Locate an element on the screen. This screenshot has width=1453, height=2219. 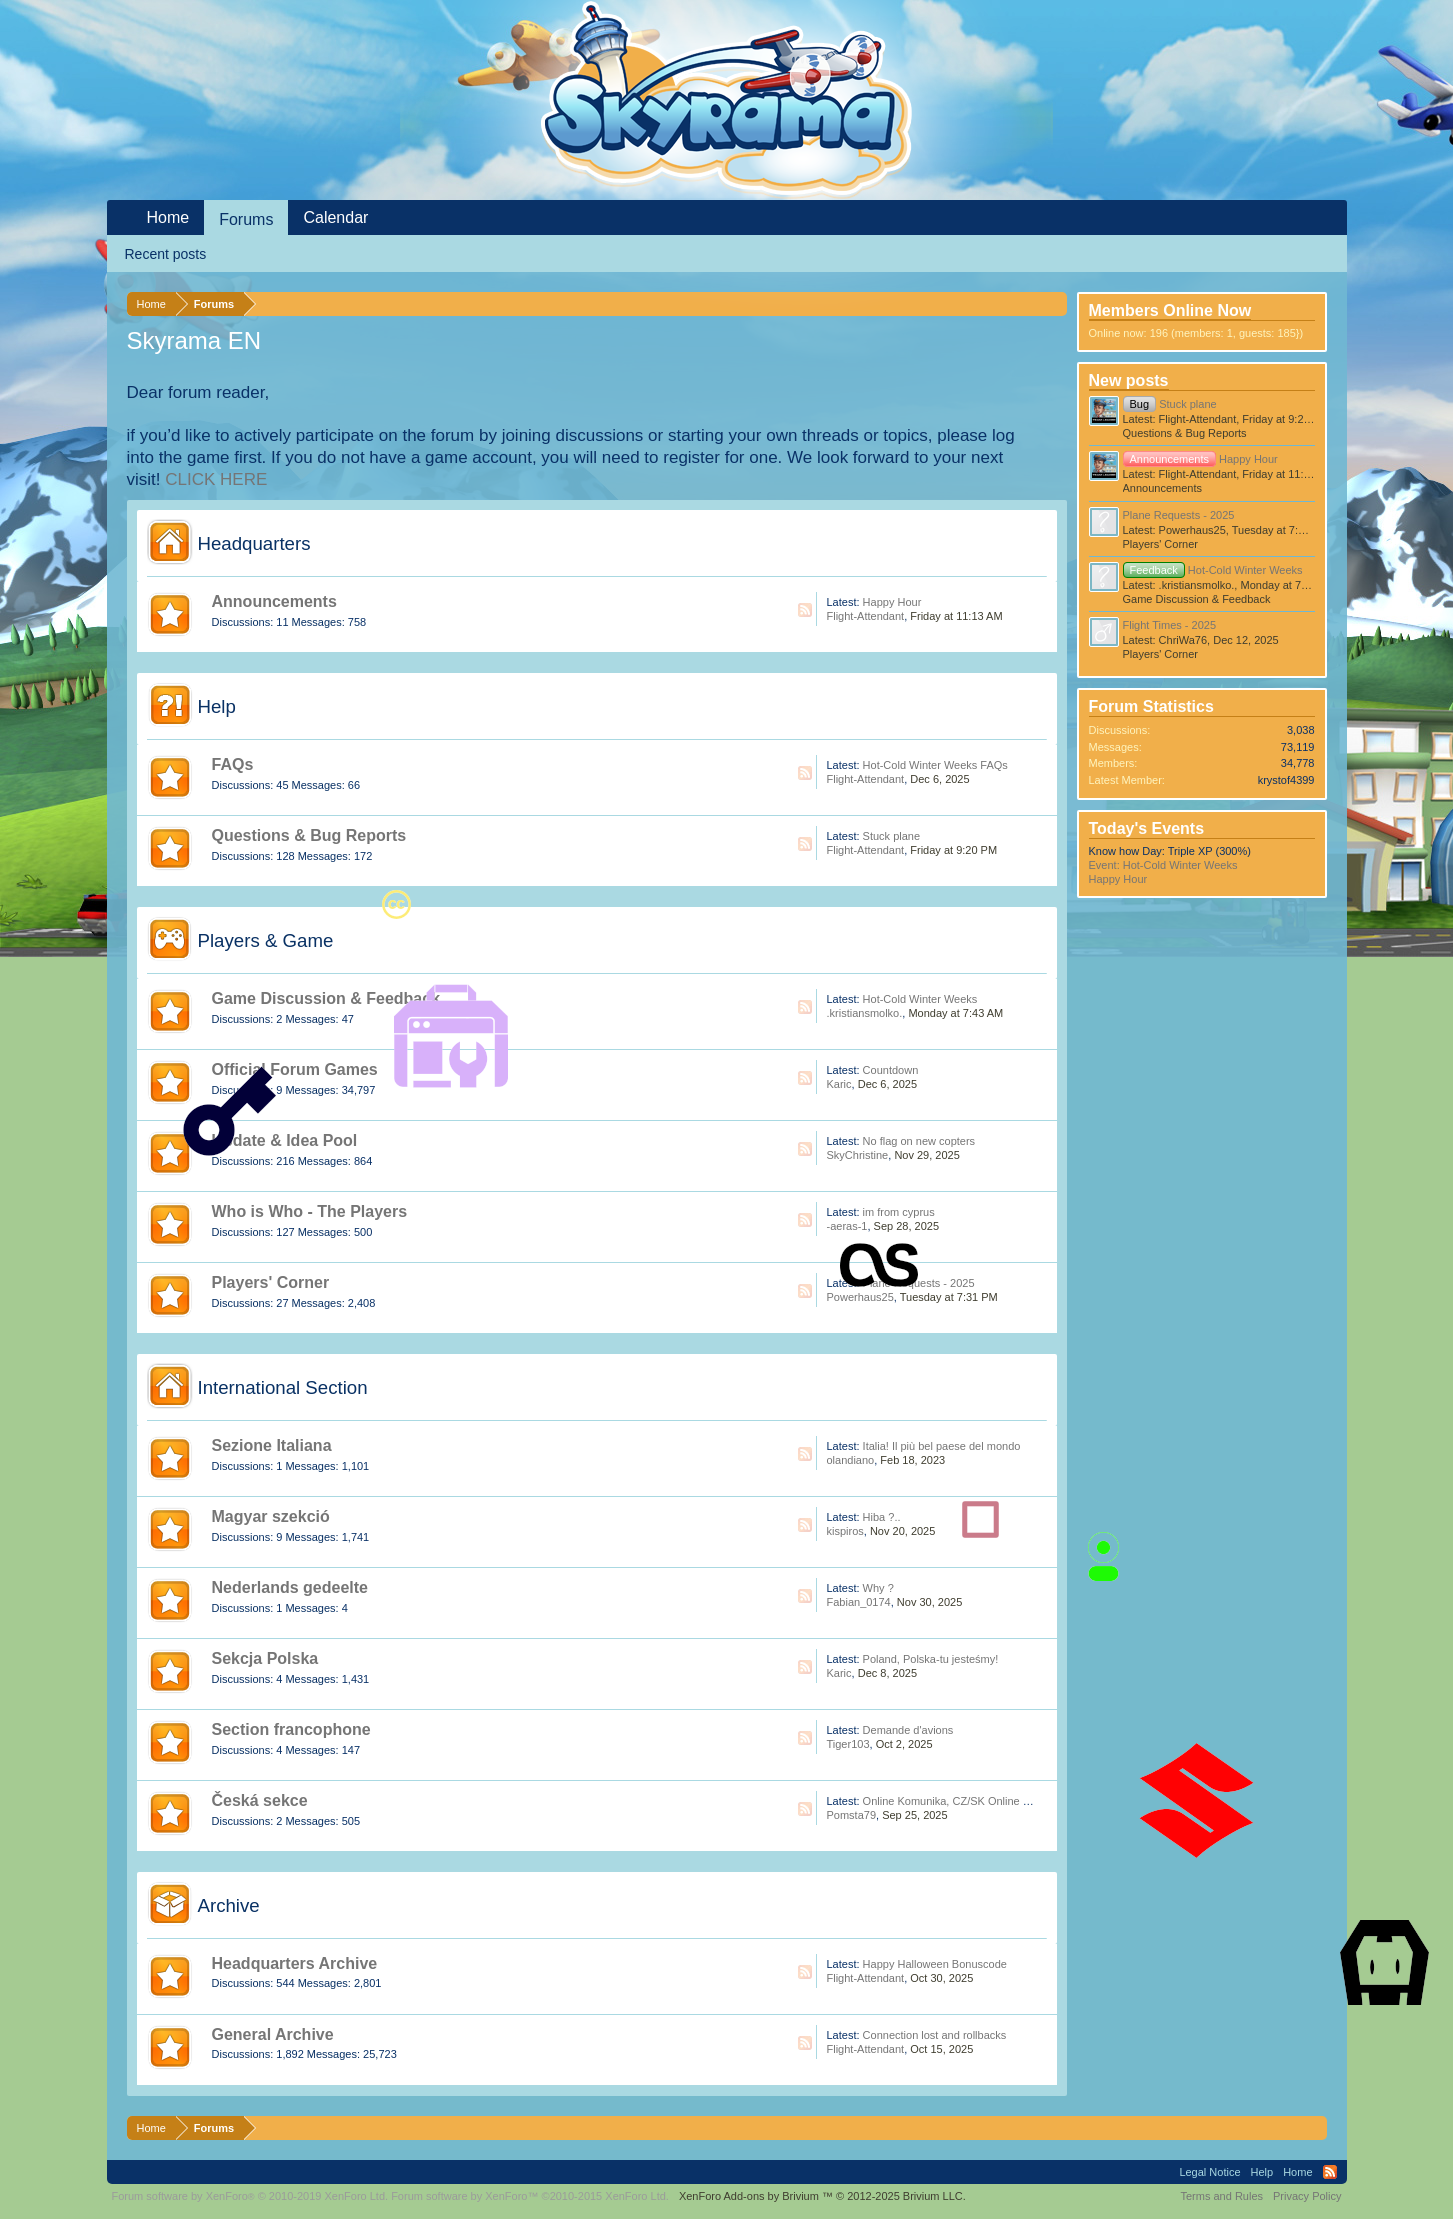
indicates content is licensed under Creative Commons is located at coordinates (396, 904).